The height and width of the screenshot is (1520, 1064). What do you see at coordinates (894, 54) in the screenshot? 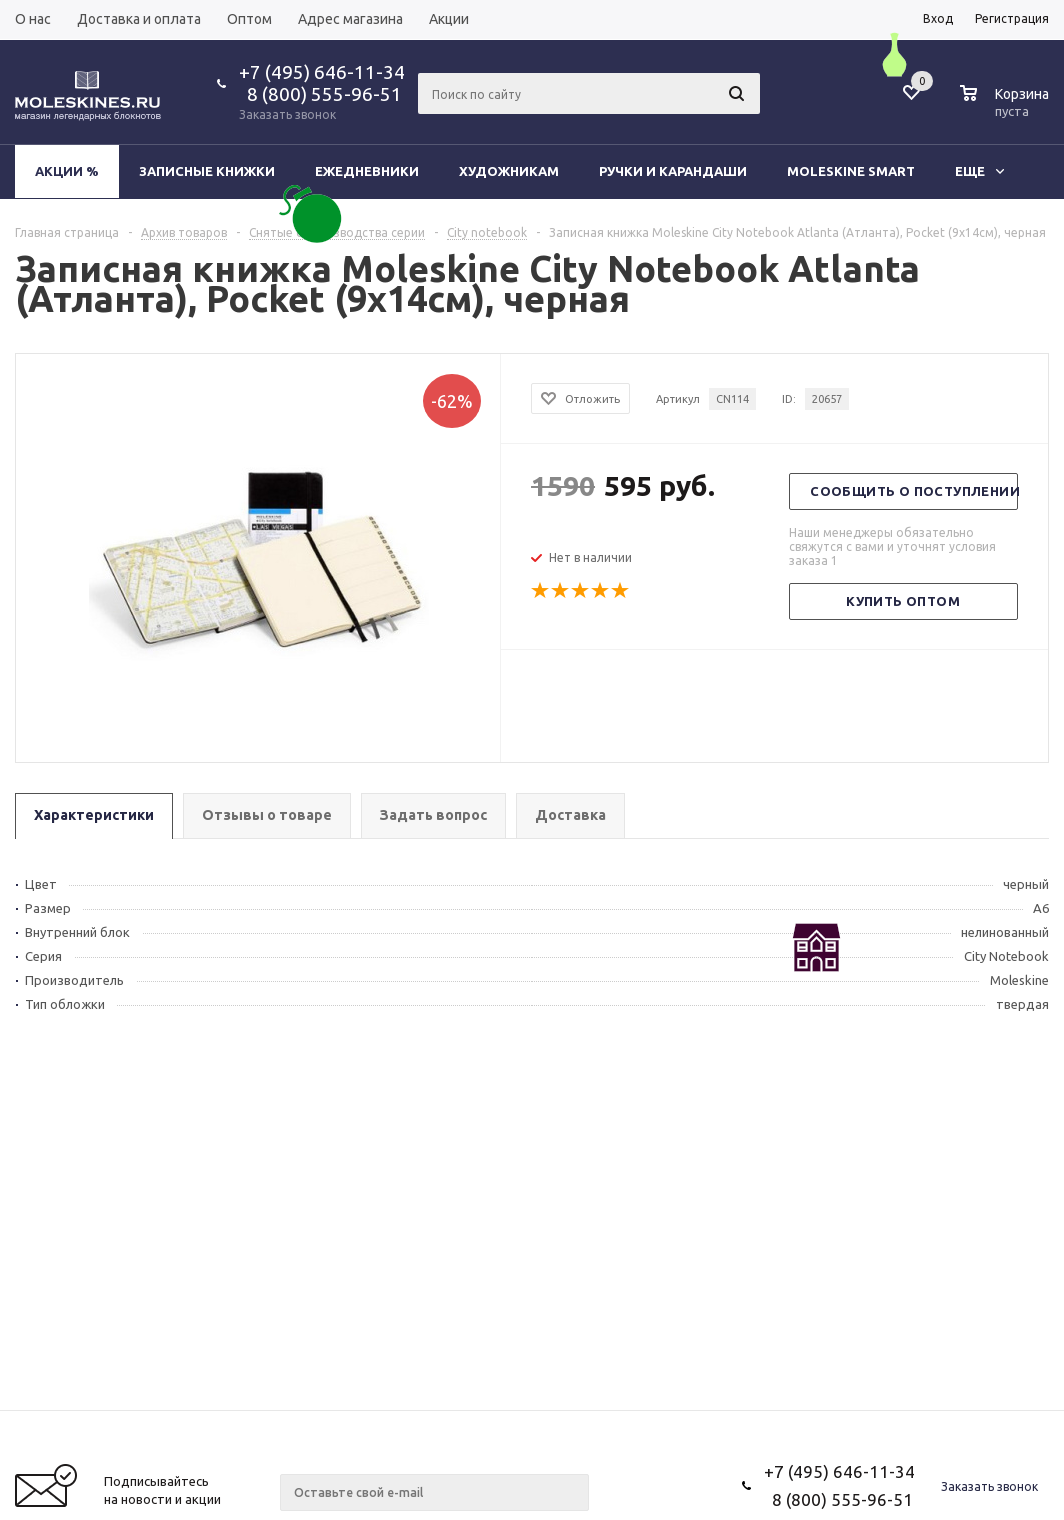
I see `decorative item or collectible in inventory` at bounding box center [894, 54].